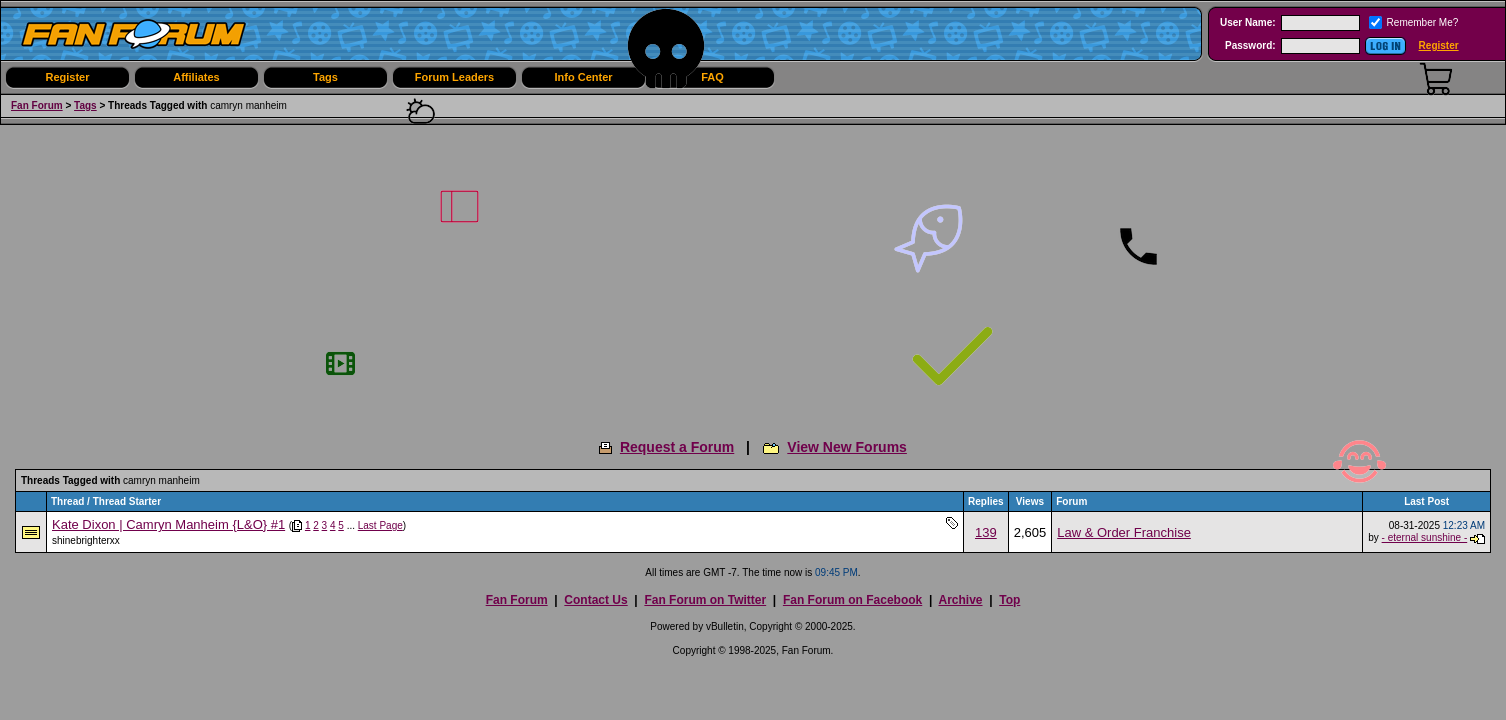 This screenshot has height=720, width=1506. I want to click on view current weather conditions, so click(420, 111).